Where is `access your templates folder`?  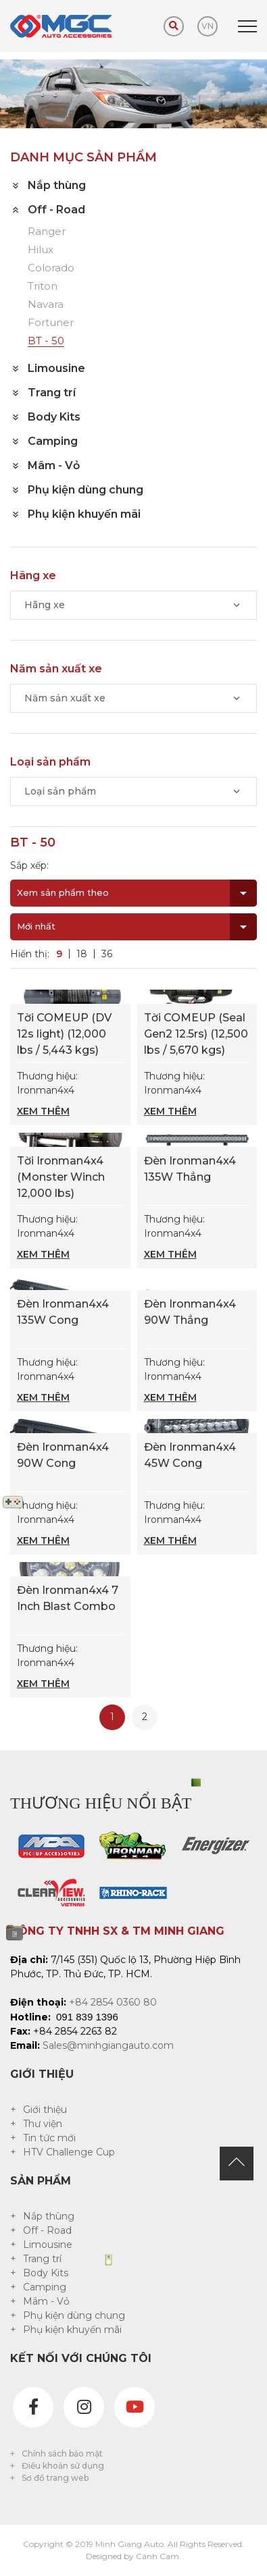
access your templates folder is located at coordinates (14, 1932).